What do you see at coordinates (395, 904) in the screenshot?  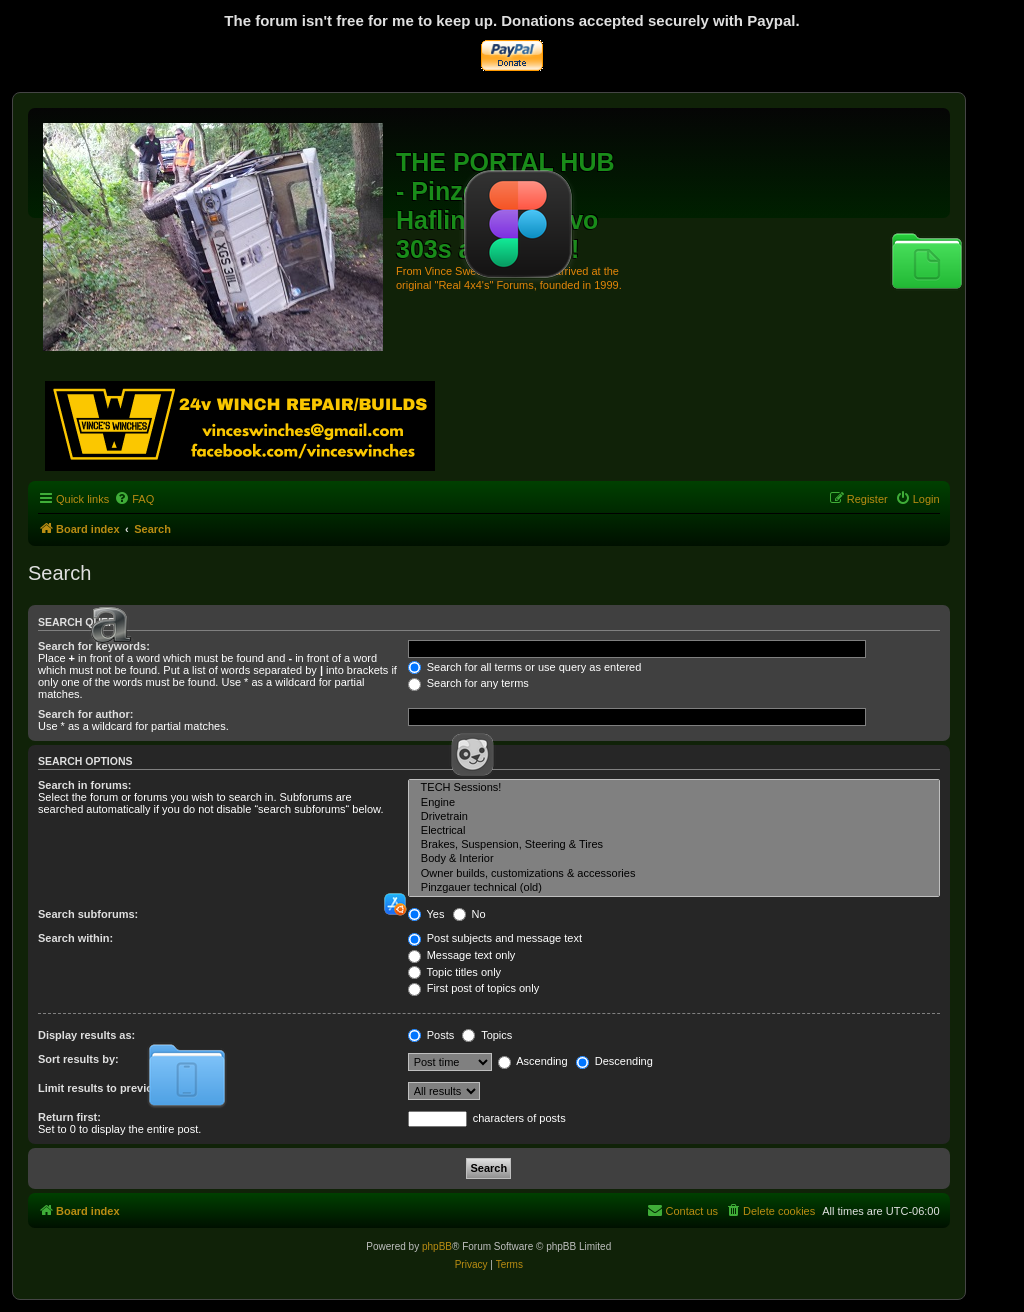 I see `open ubuntu software center` at bounding box center [395, 904].